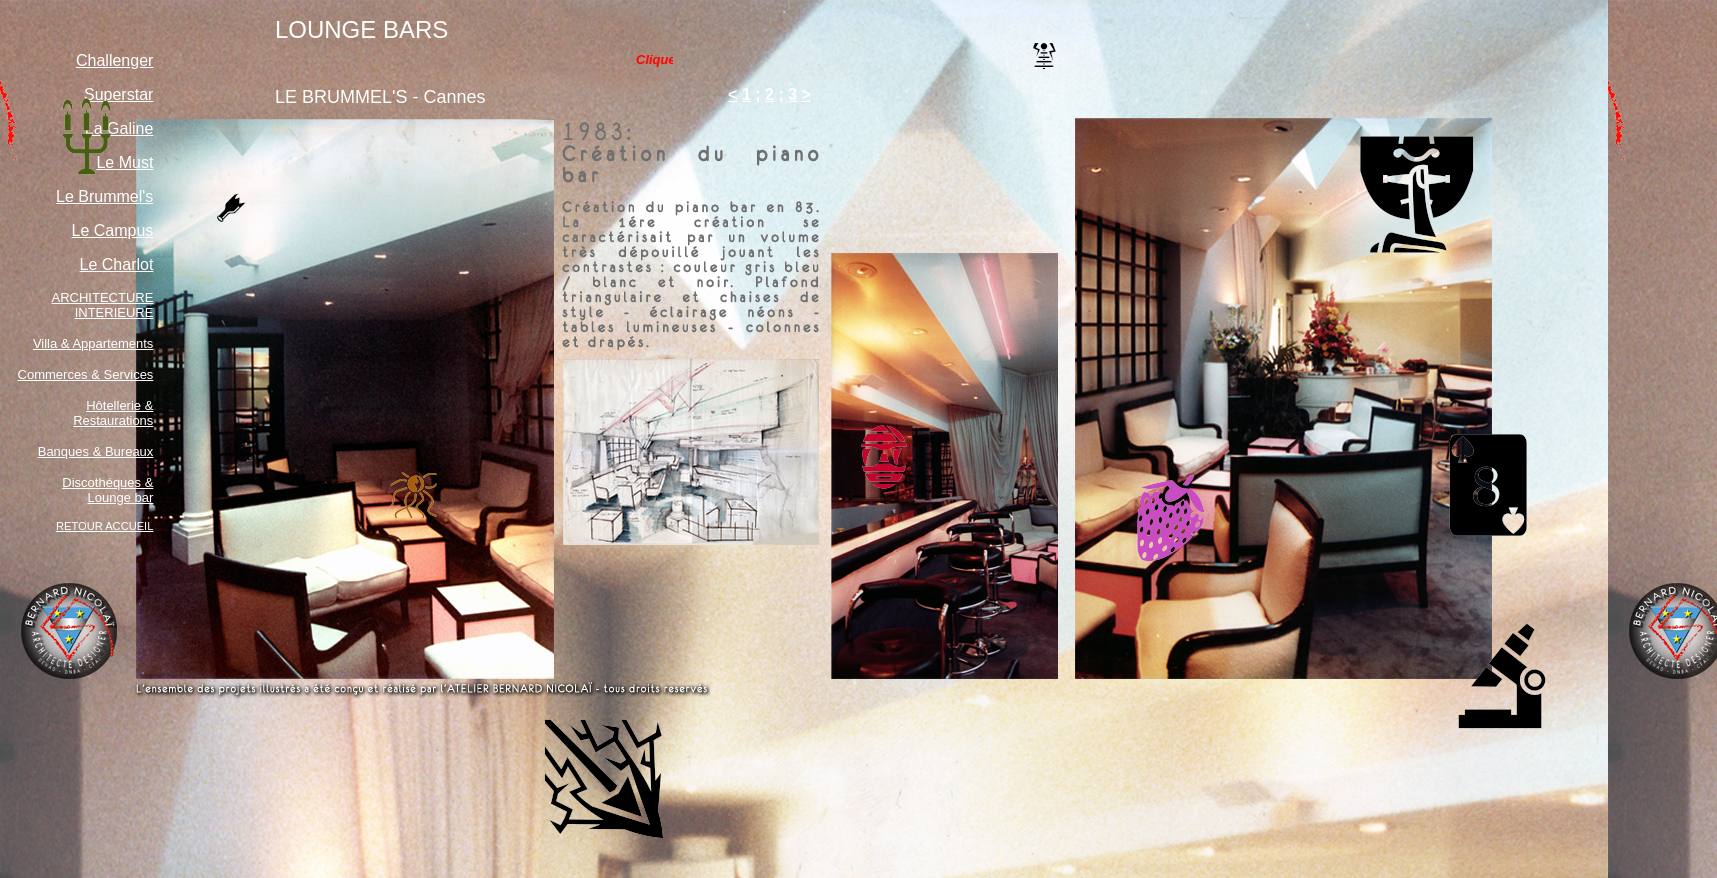  I want to click on mute audio or sound effects, so click(1416, 194).